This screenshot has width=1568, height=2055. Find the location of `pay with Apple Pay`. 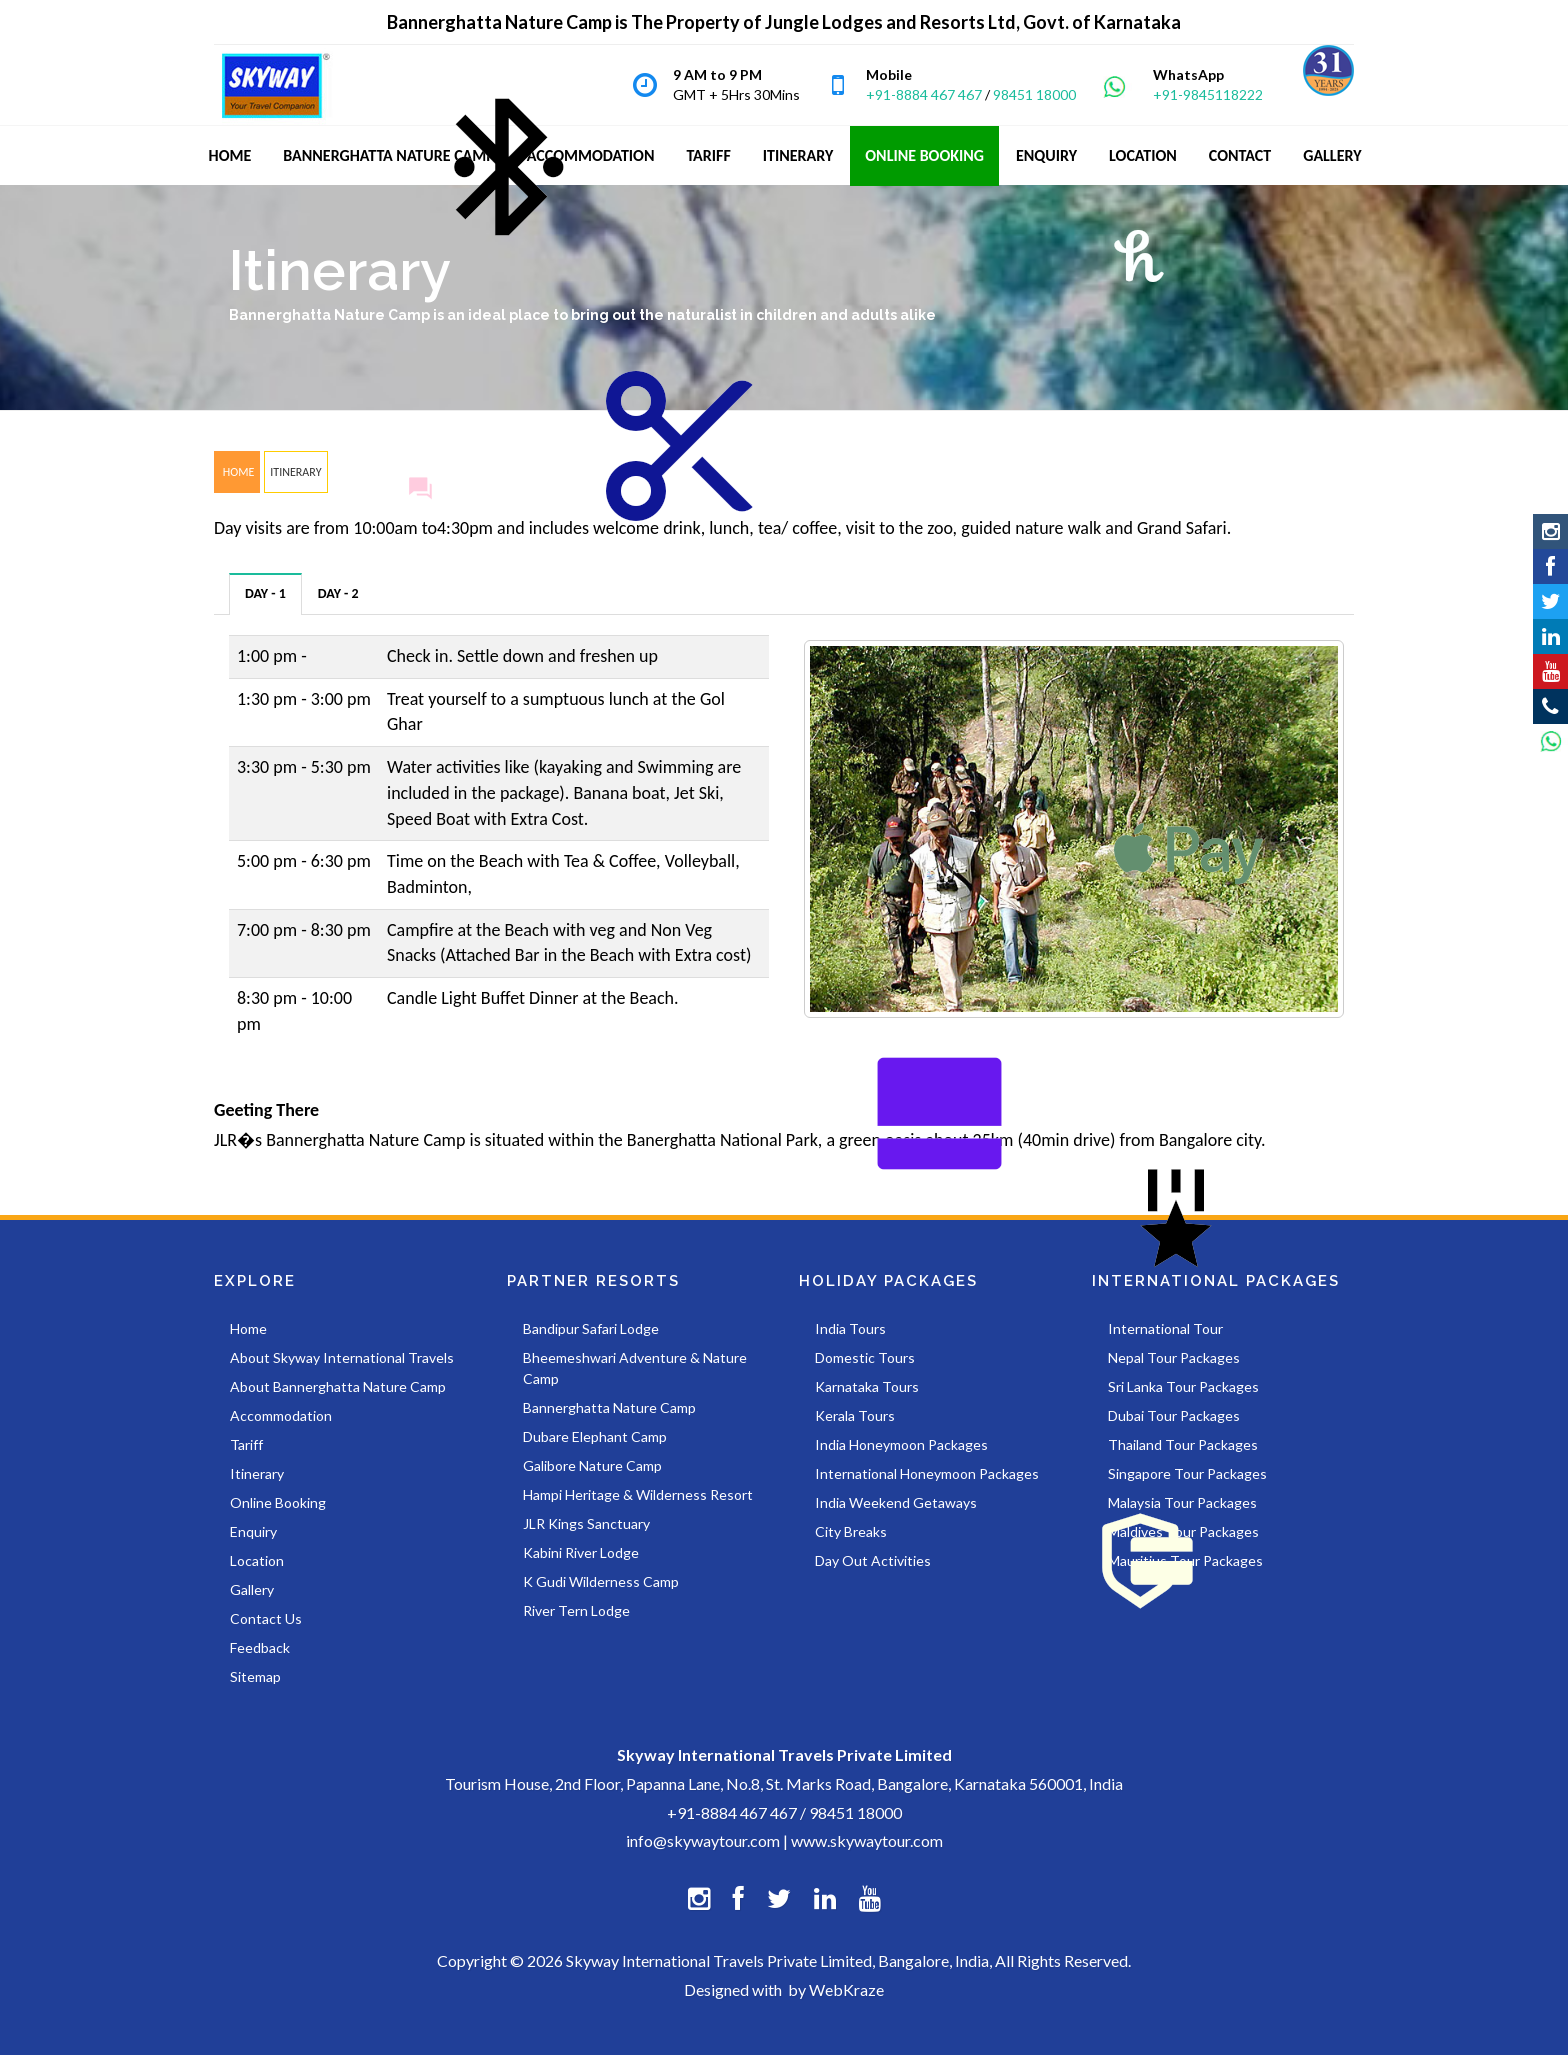

pay with Apple Pay is located at coordinates (1188, 853).